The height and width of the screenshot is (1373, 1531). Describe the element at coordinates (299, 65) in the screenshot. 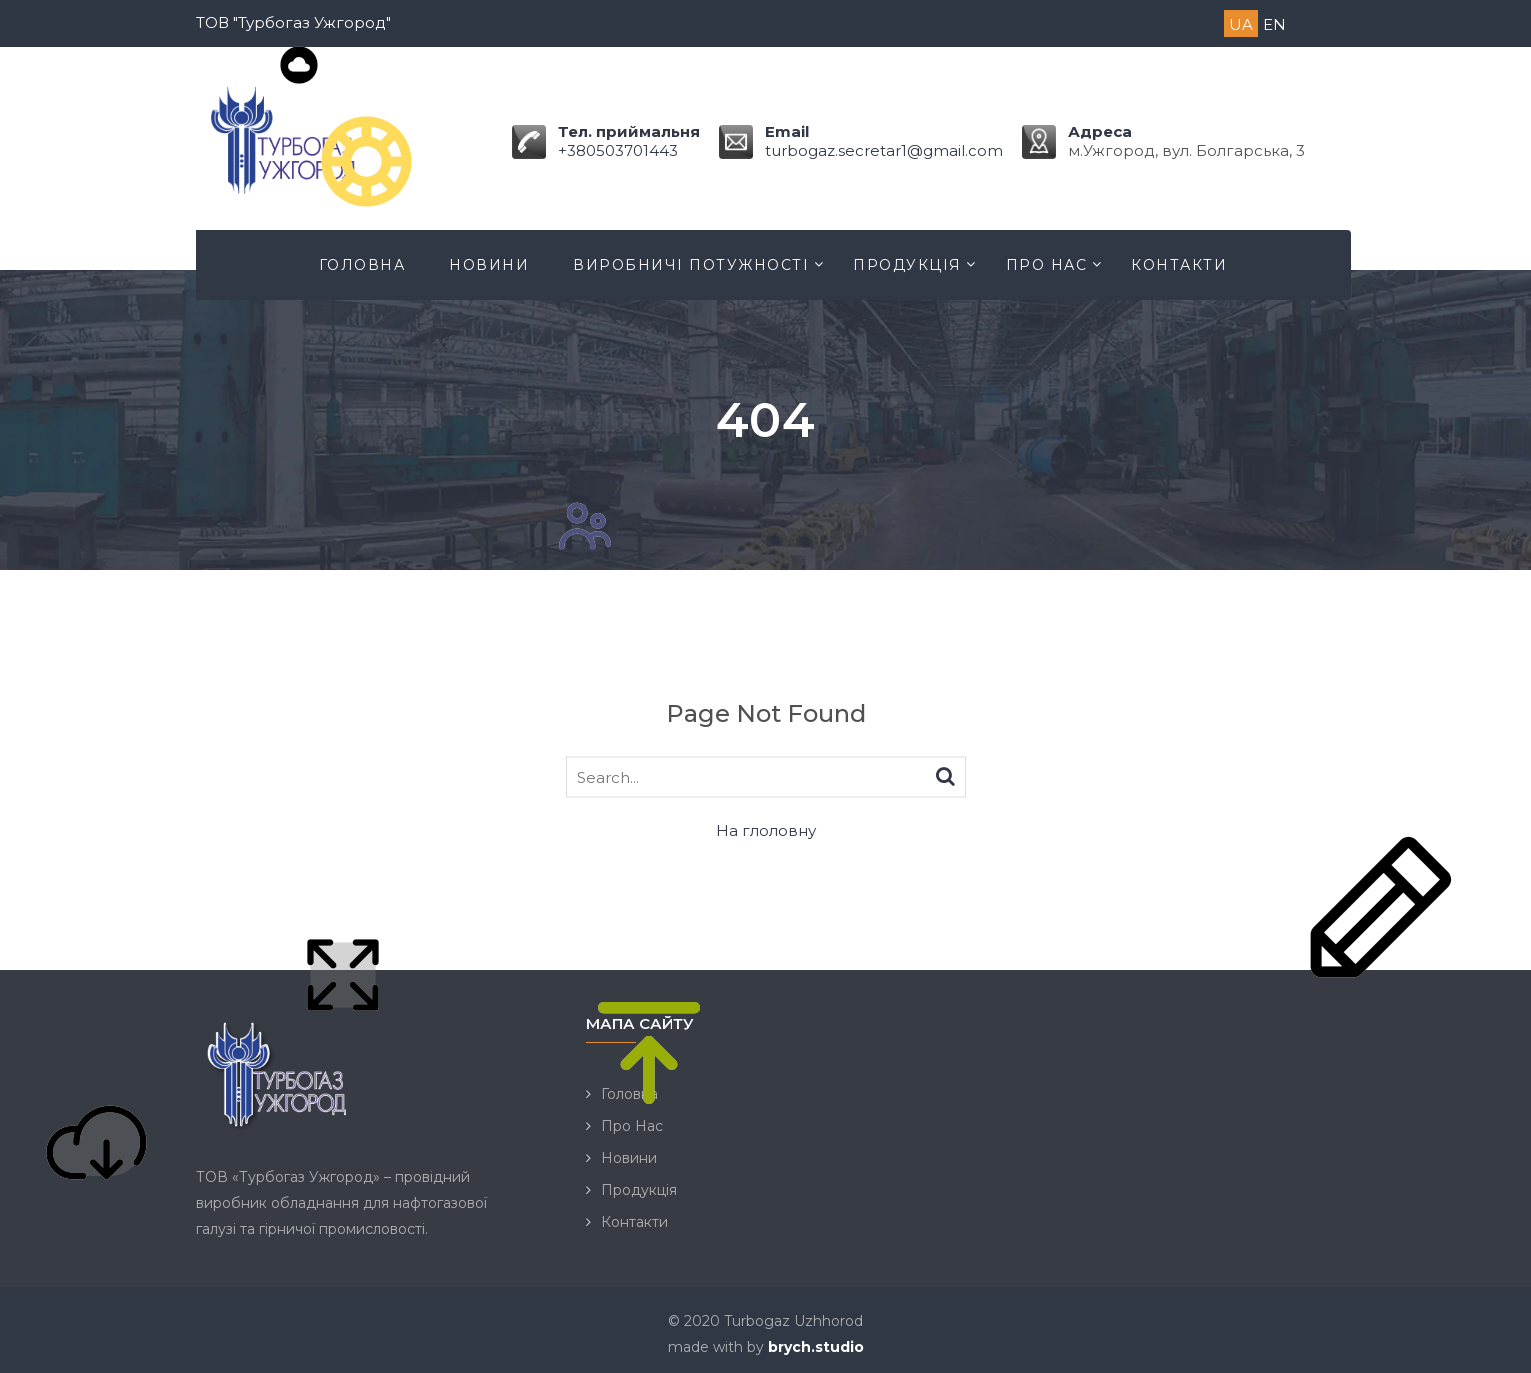

I see `access cloud storage` at that location.